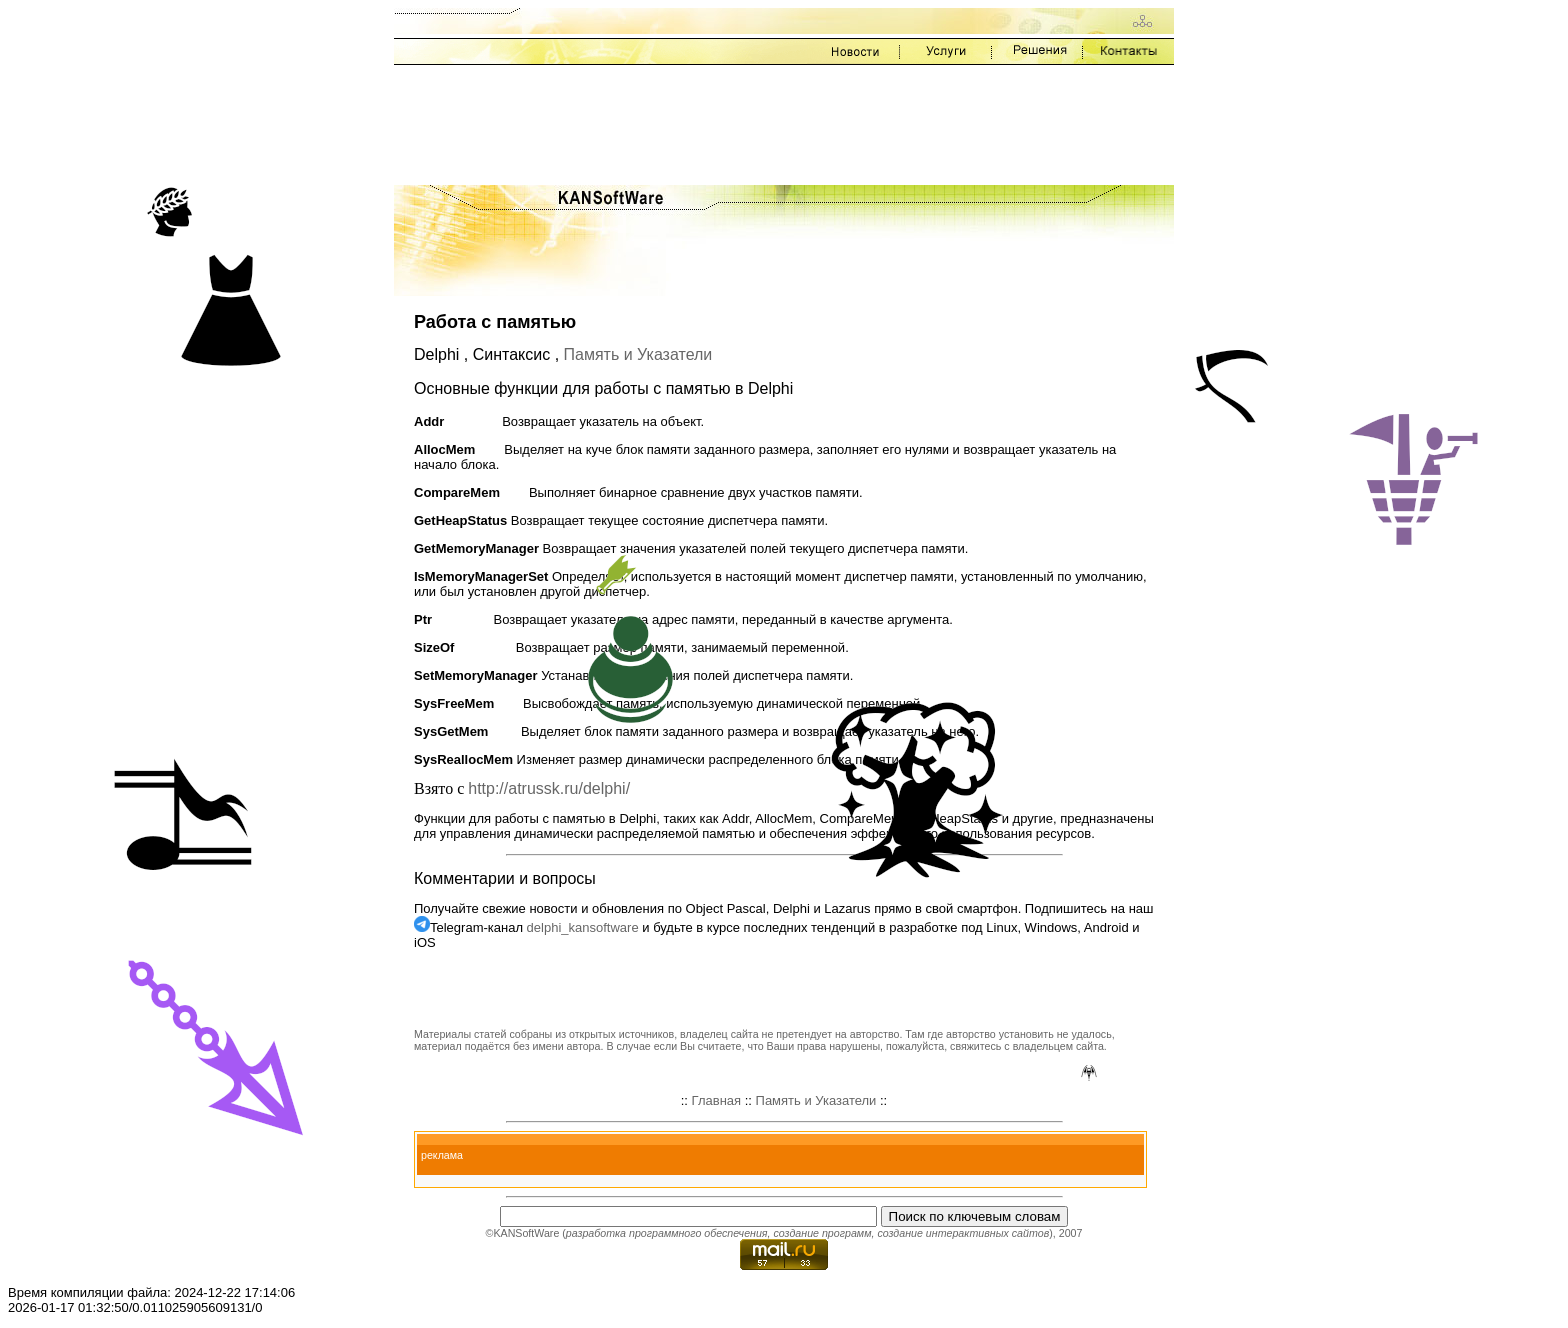 This screenshot has width=1568, height=1328. I want to click on access the lookout or observation point, so click(1413, 477).